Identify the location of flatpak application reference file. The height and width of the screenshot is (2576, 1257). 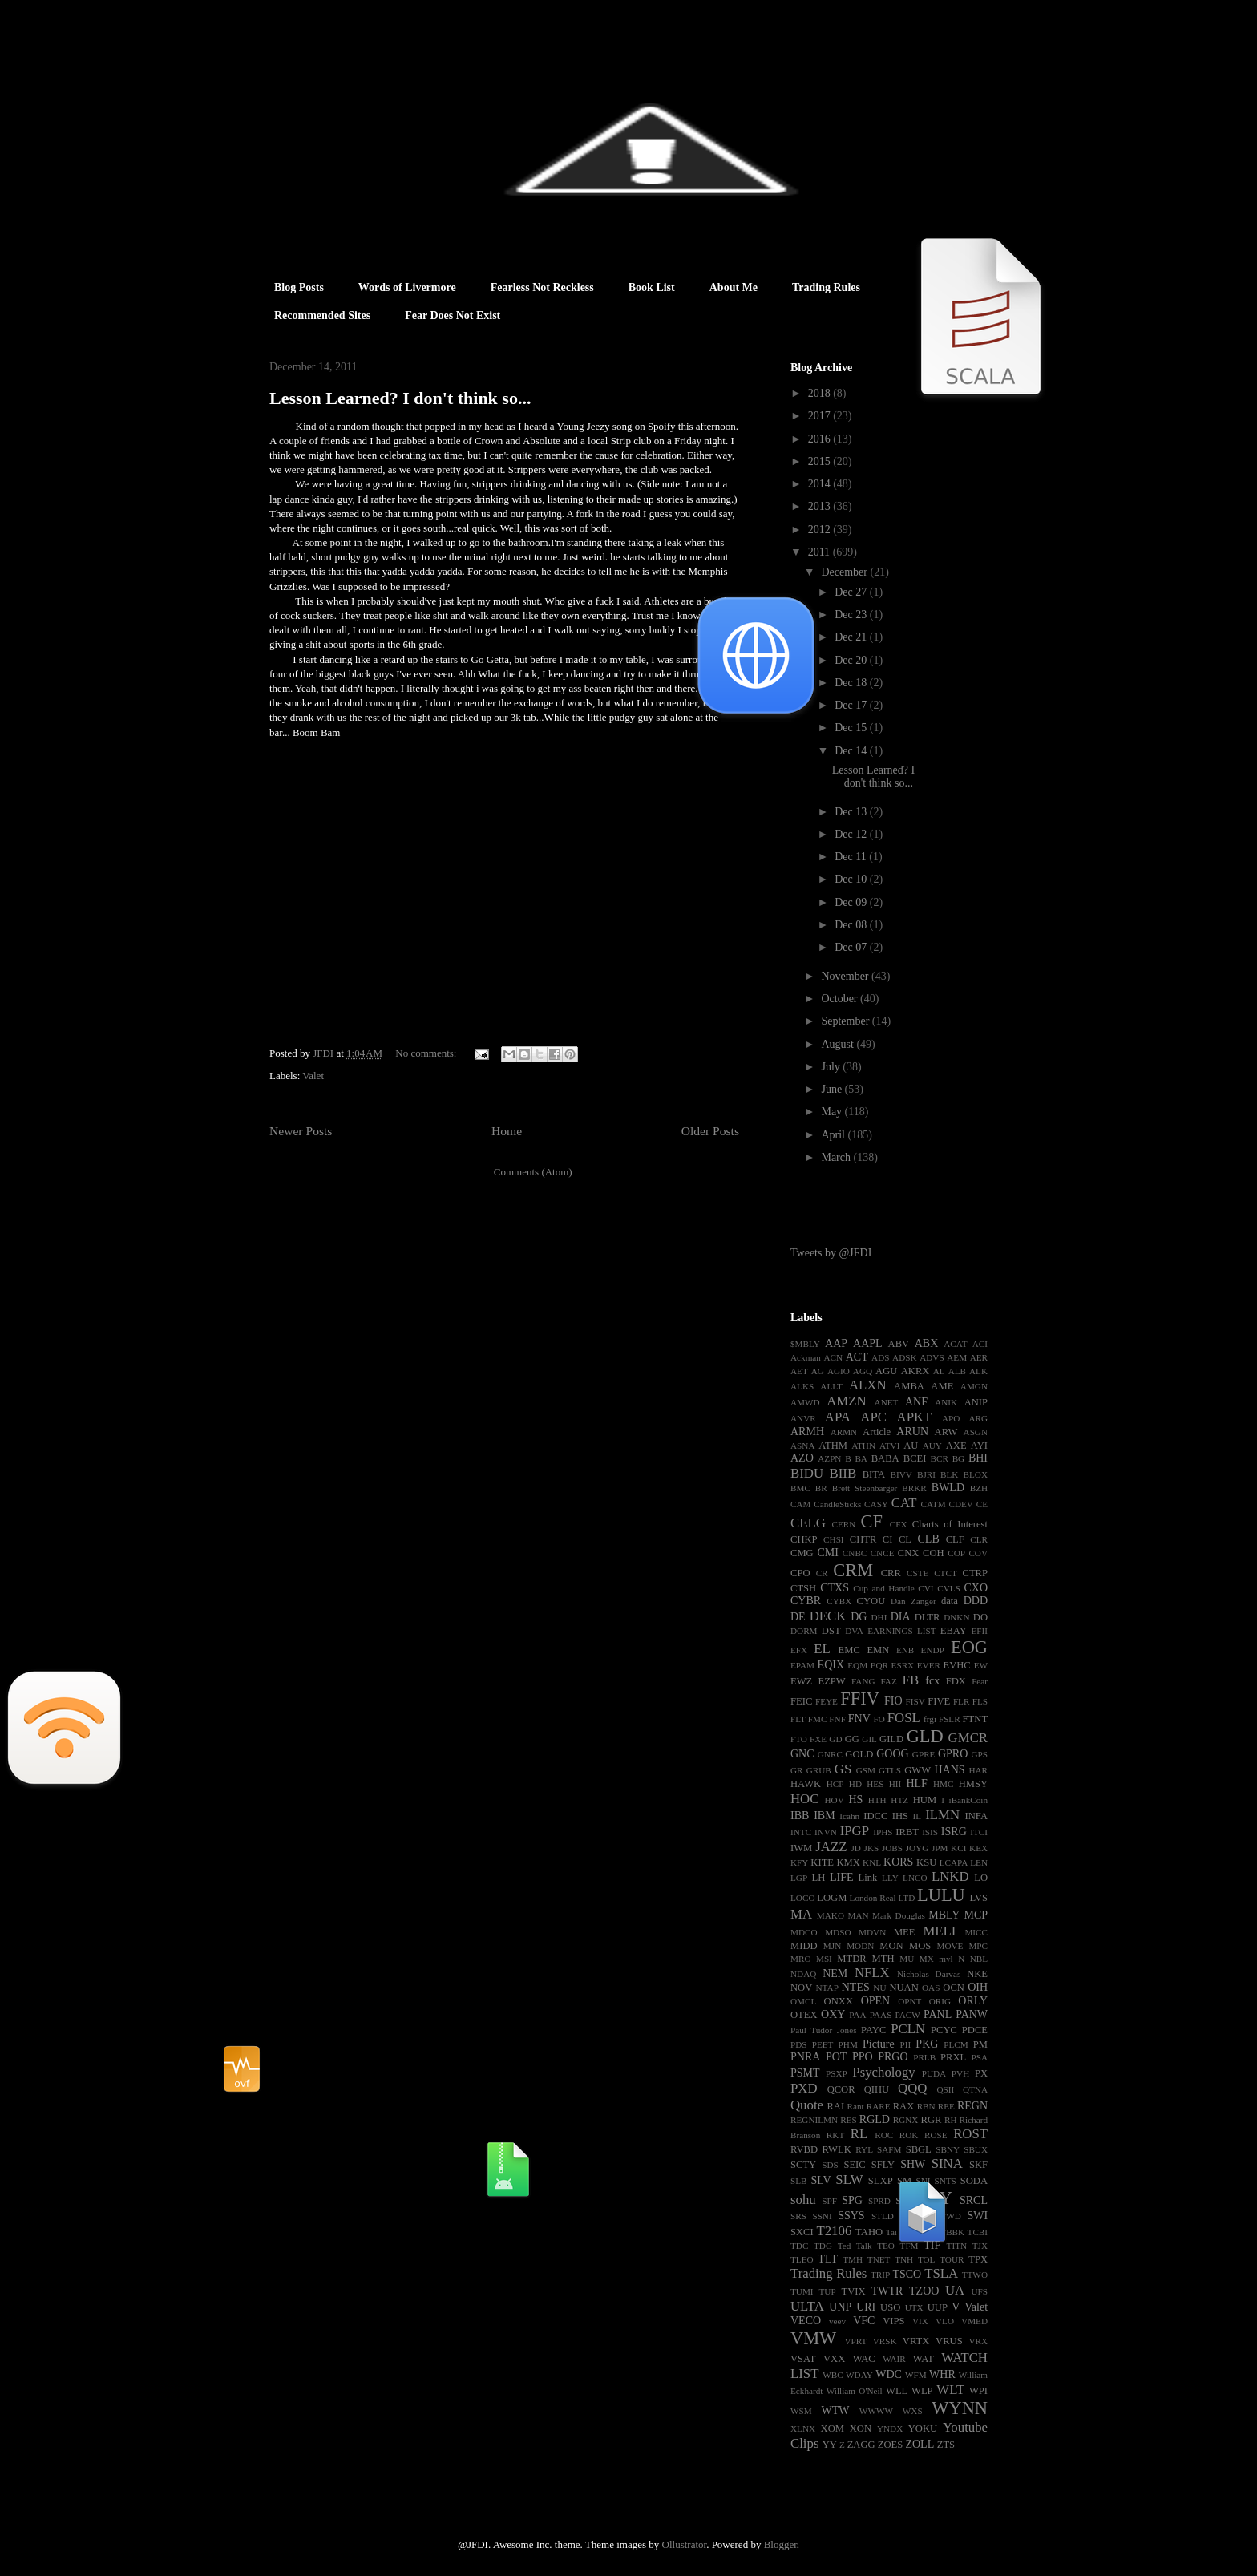
(922, 2211).